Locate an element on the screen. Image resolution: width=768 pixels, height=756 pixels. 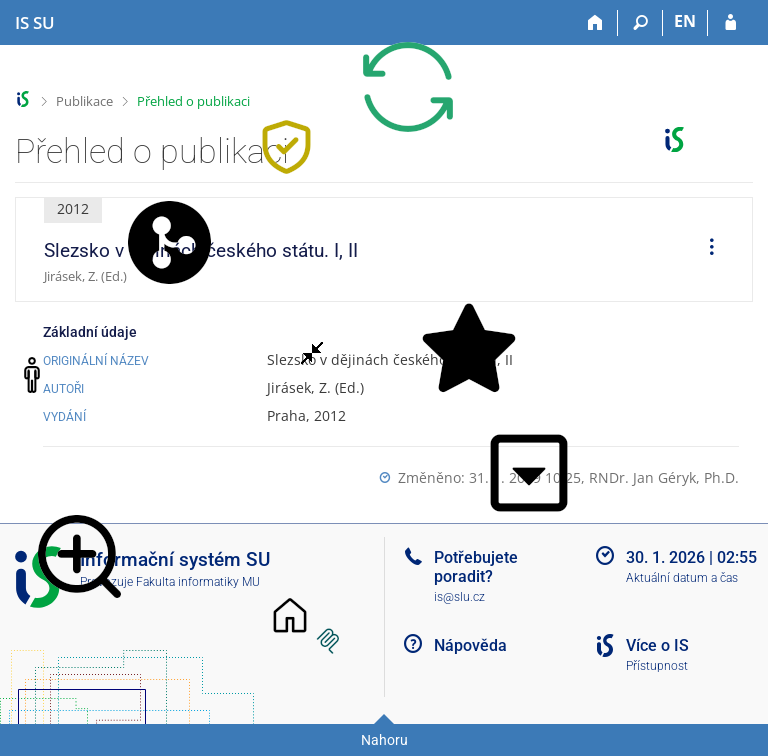
connect to model context protocol services is located at coordinates (328, 641).